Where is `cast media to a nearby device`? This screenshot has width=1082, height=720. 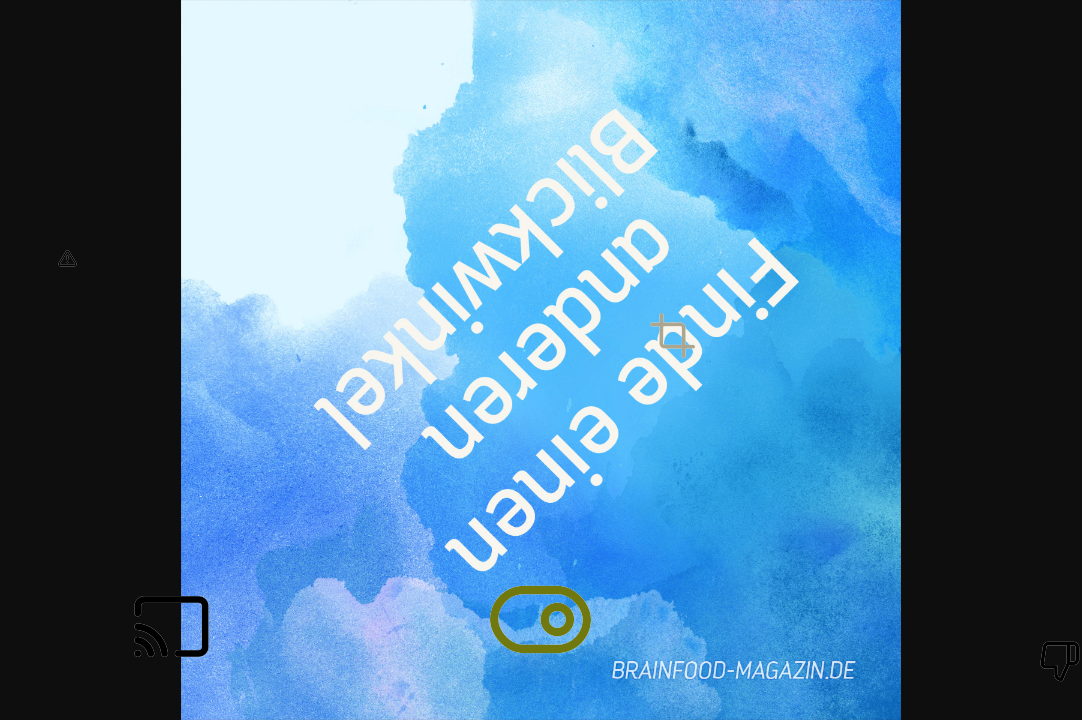
cast media to a nearby device is located at coordinates (171, 626).